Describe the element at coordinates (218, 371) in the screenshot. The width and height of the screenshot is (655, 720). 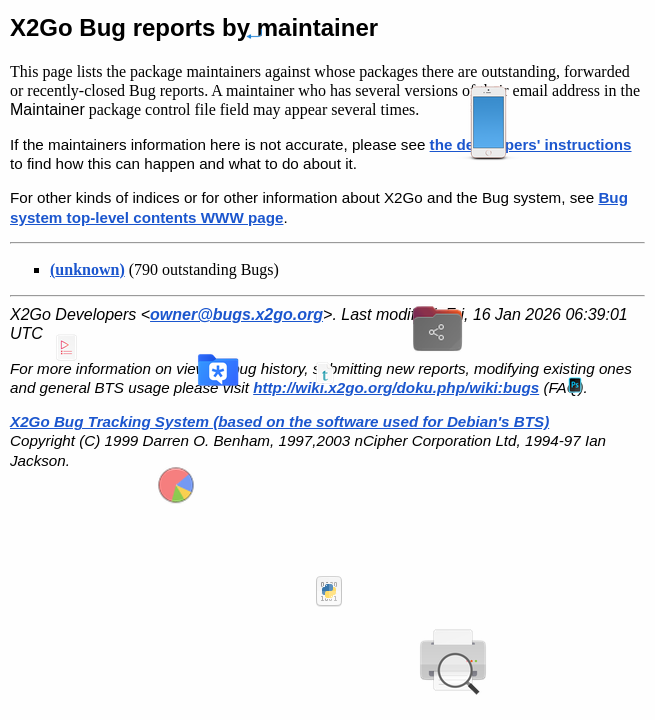
I see `open Tim messaging app folder` at that location.